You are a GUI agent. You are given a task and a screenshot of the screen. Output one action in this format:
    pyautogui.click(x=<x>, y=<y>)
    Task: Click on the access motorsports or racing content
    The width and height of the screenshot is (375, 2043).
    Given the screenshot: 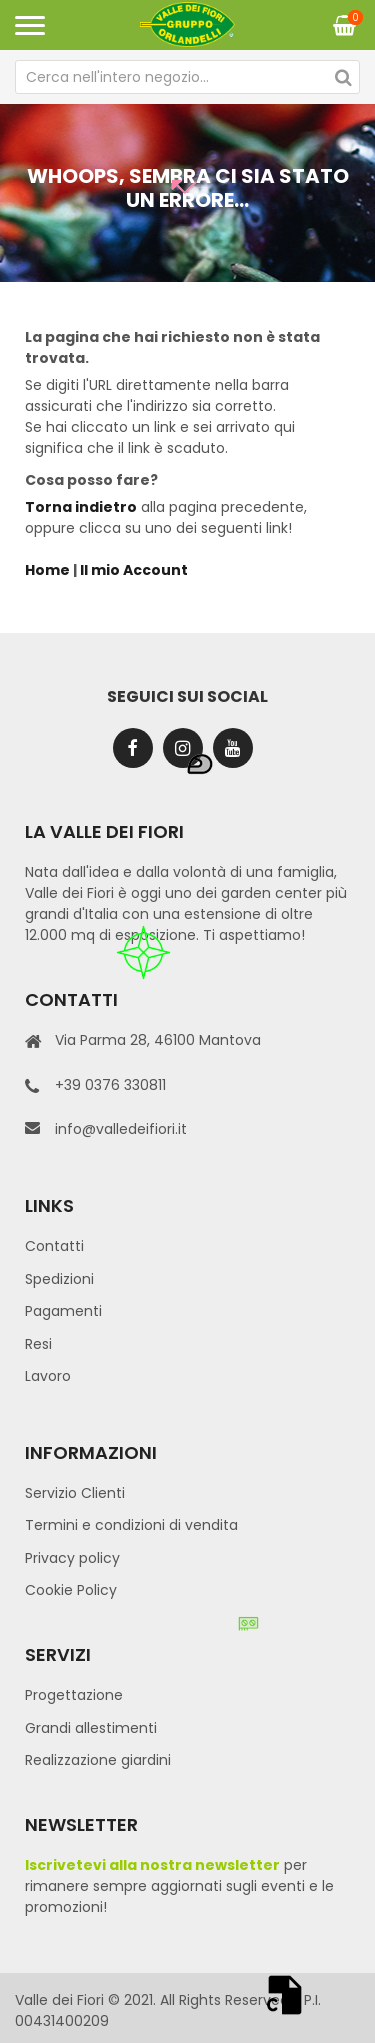 What is the action you would take?
    pyautogui.click(x=200, y=764)
    